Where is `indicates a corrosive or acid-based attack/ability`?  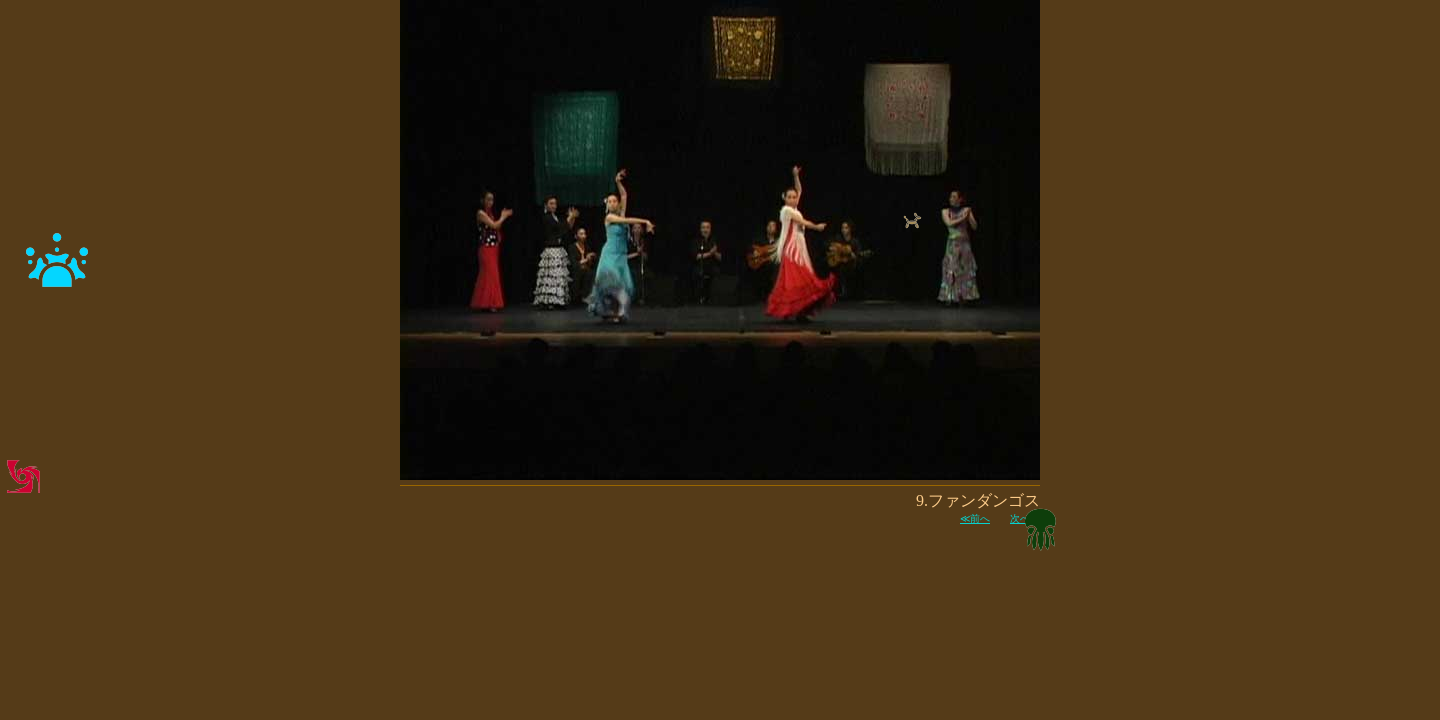 indicates a corrosive or acid-based attack/ability is located at coordinates (57, 260).